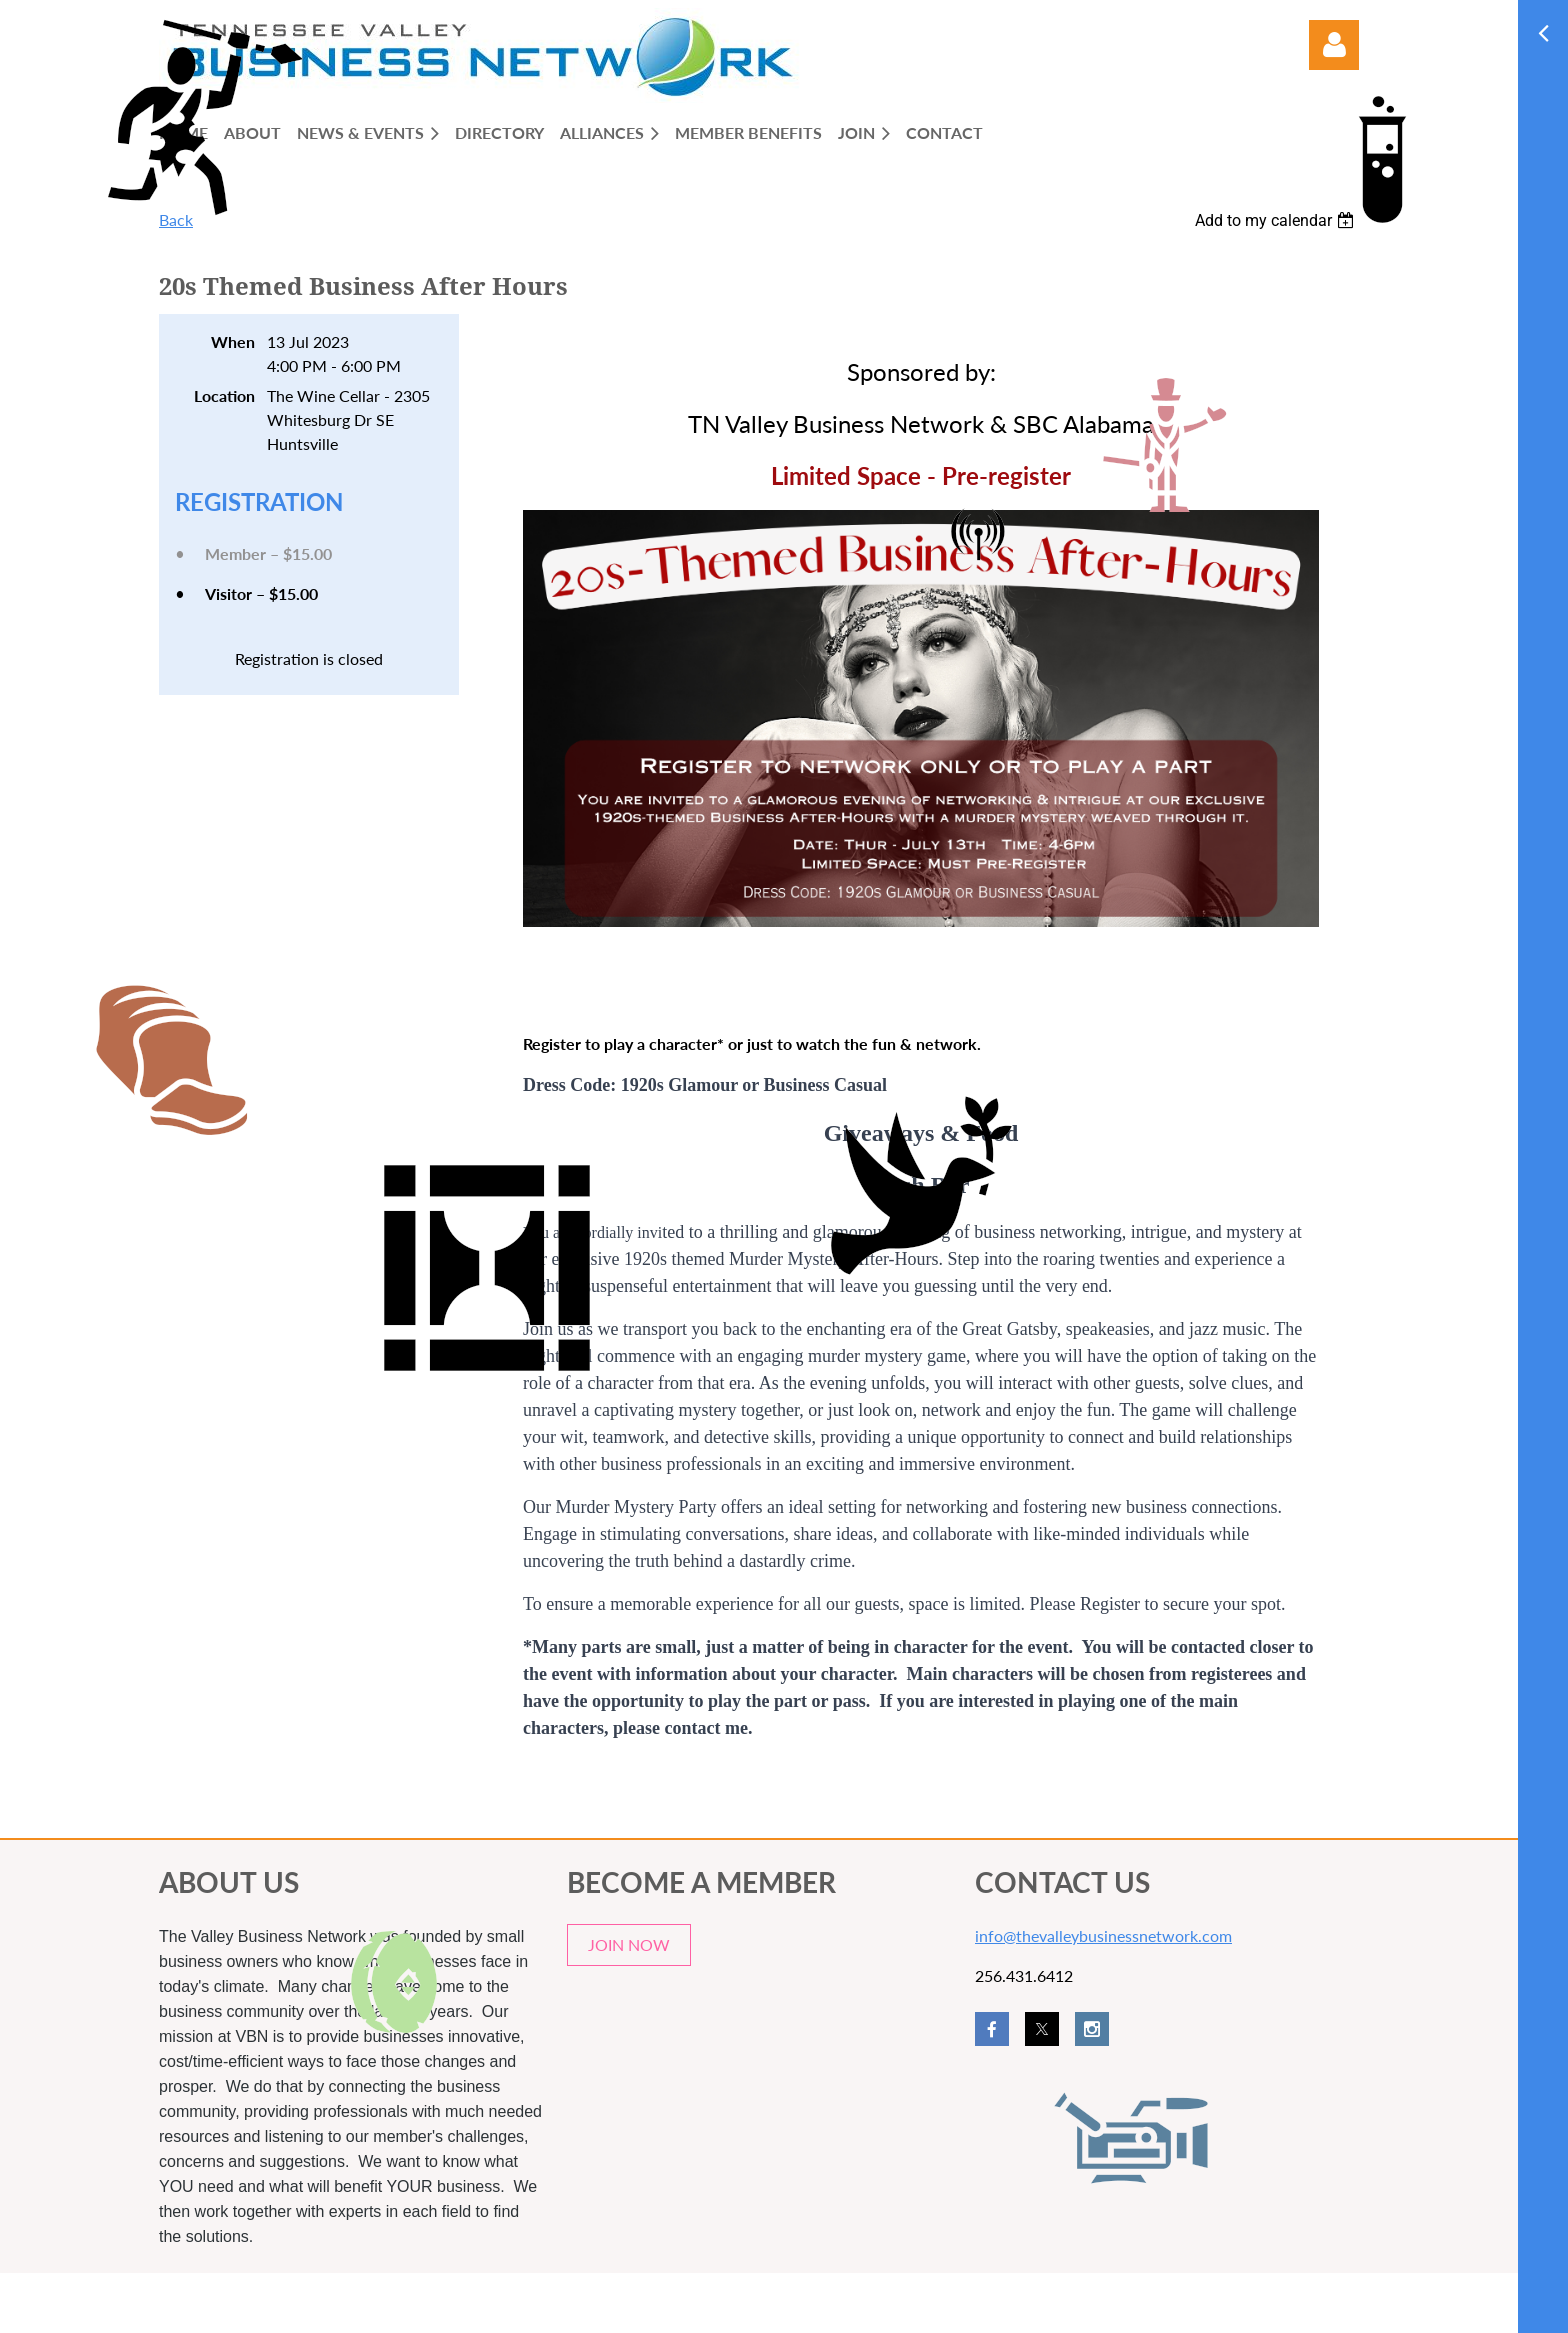 This screenshot has height=2333, width=1568. I want to click on bread or bakery item in a cooking game, so click(171, 1061).